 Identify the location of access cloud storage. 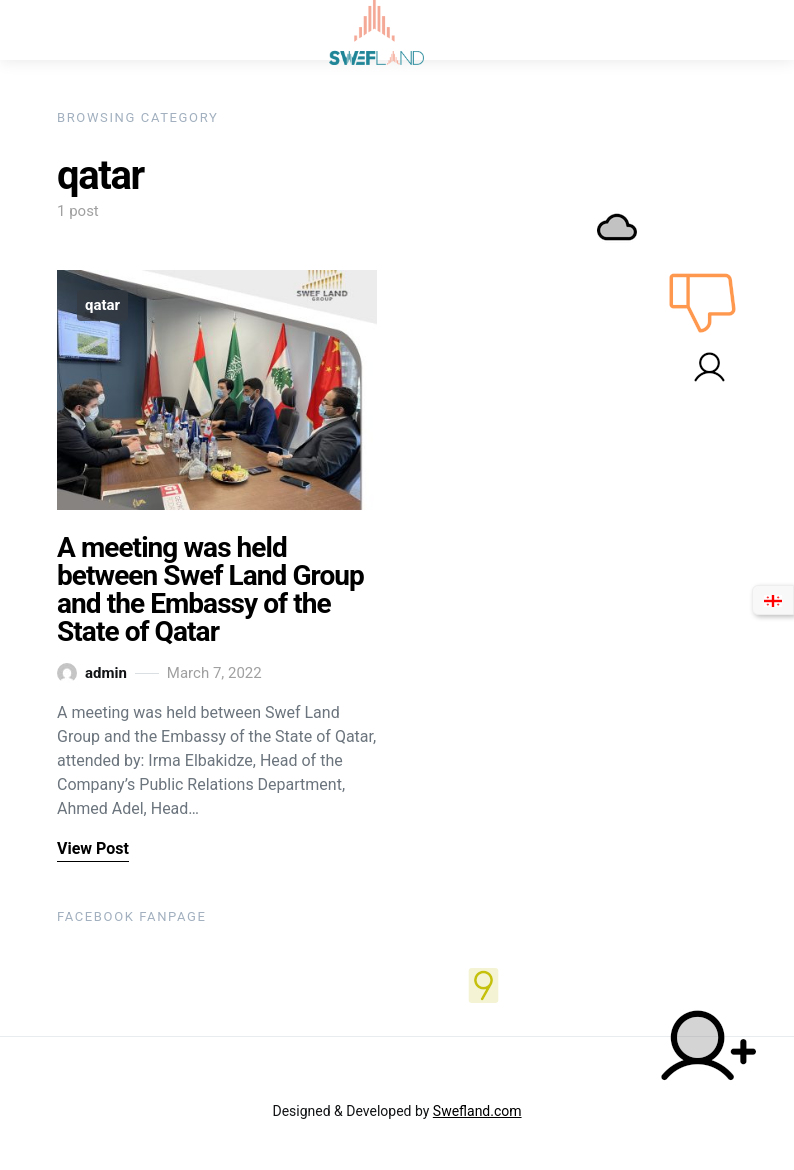
(617, 227).